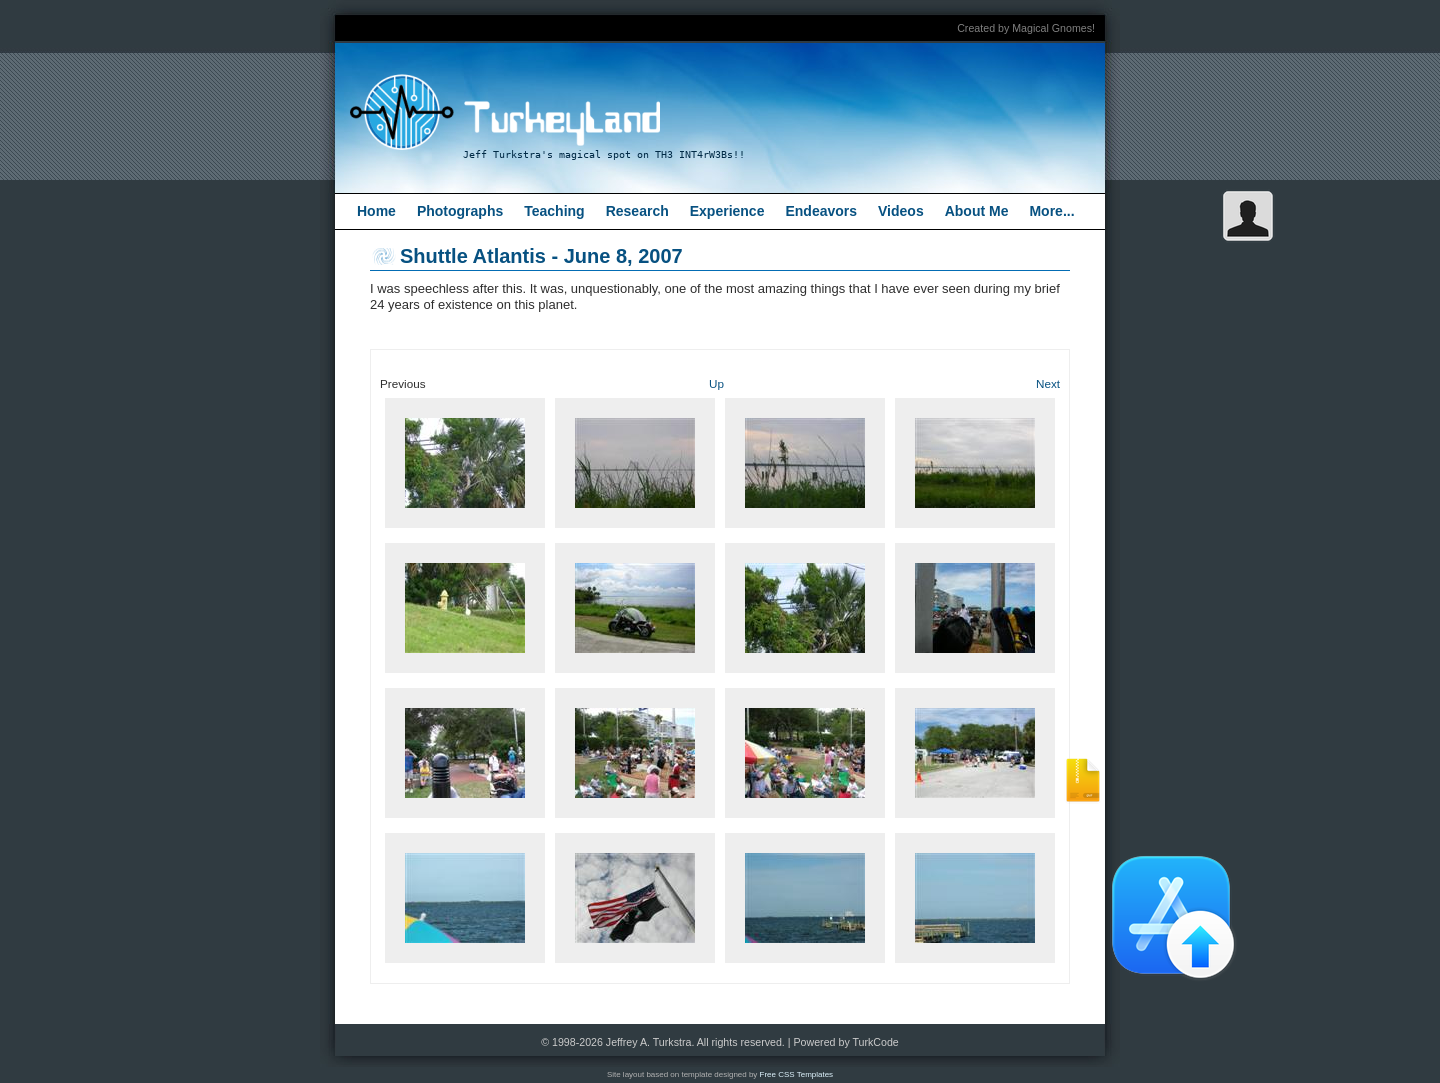 Image resolution: width=1440 pixels, height=1083 pixels. I want to click on open virtualization format file for virtual machine import/export, so click(1083, 781).